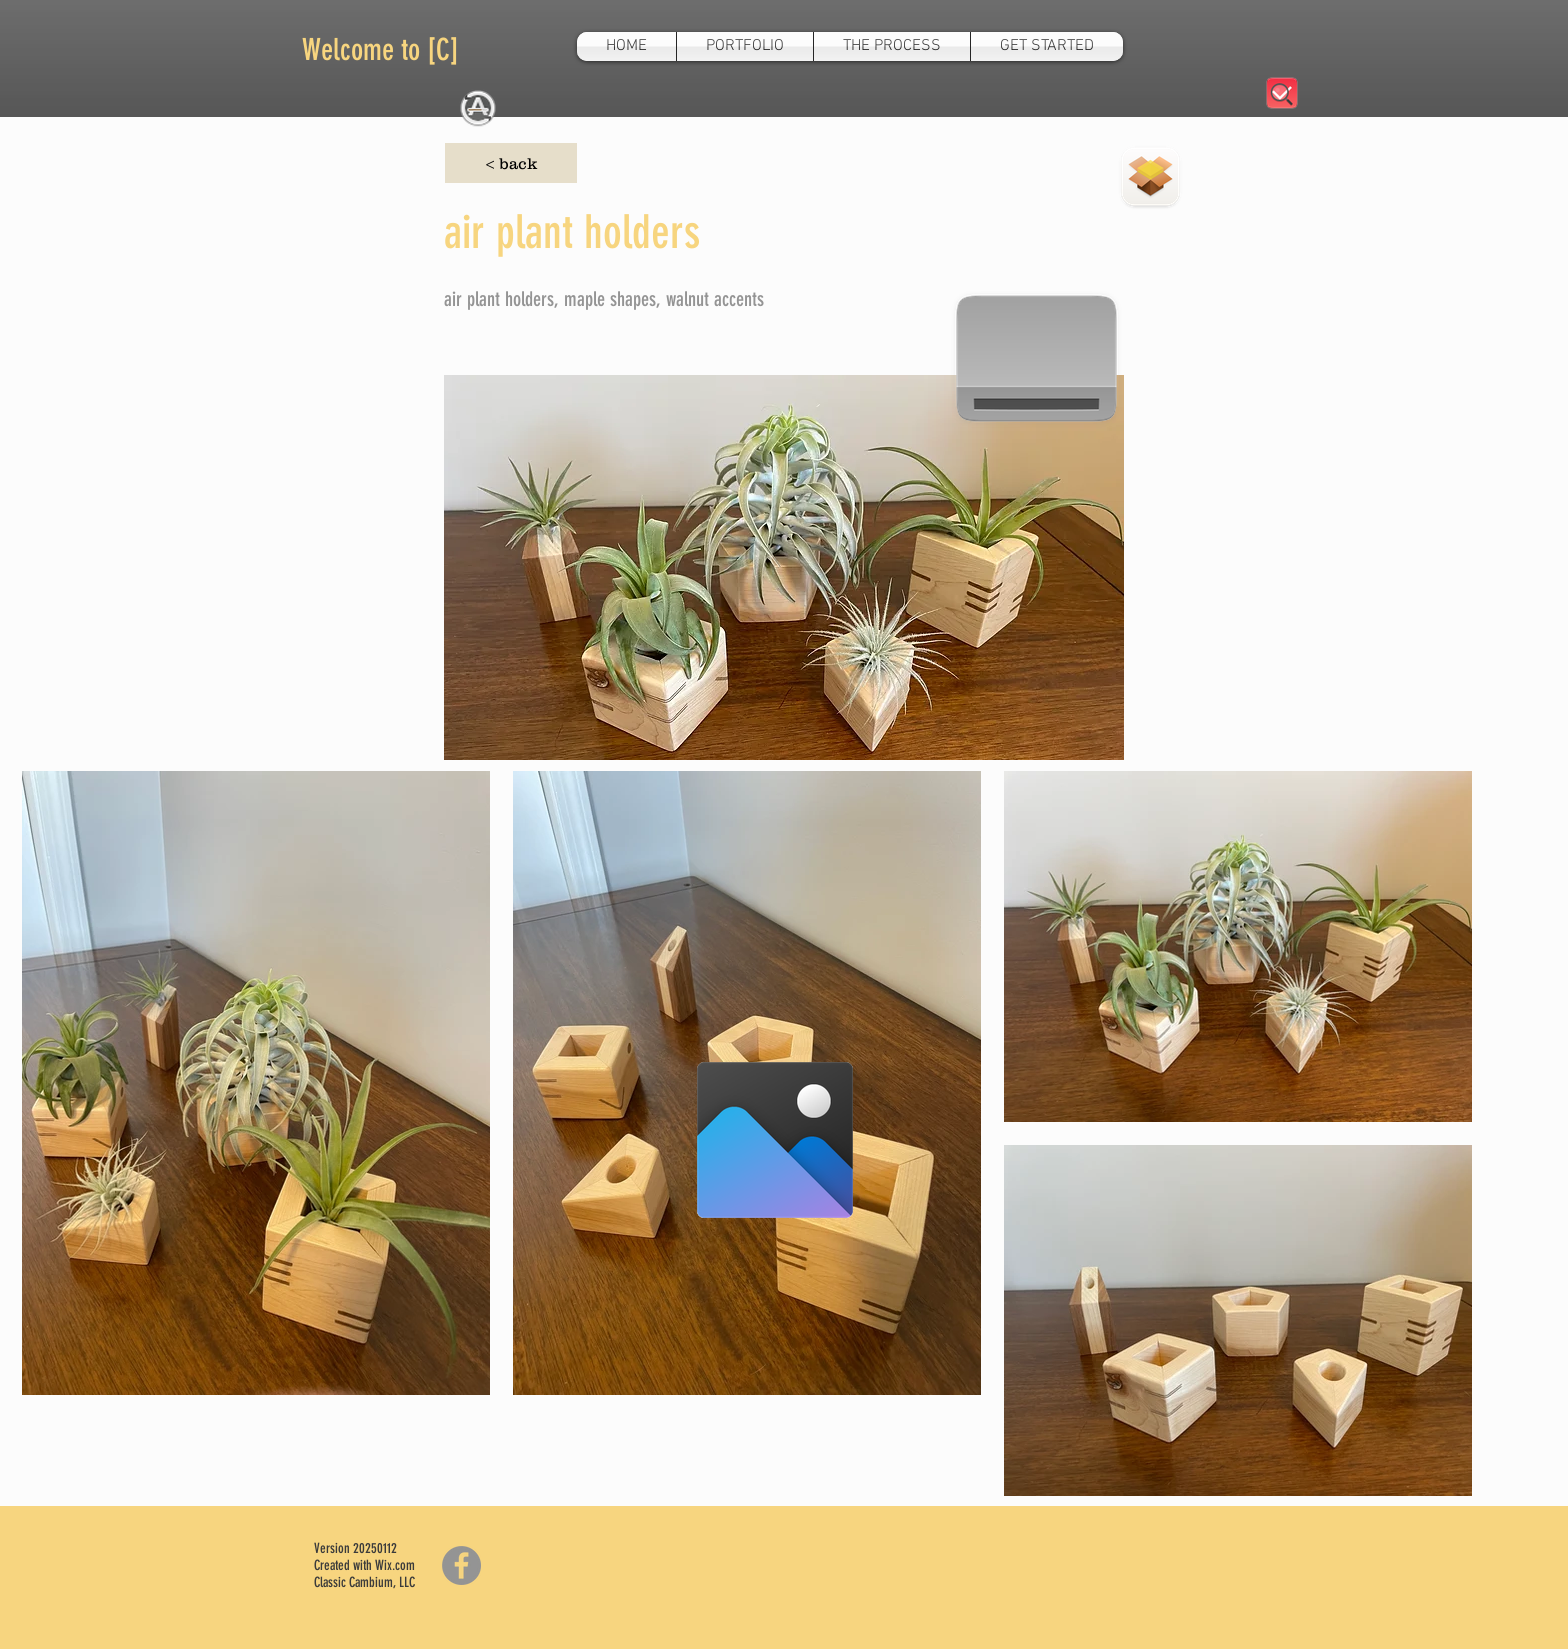 Image resolution: width=1568 pixels, height=1649 pixels. I want to click on access removable storage device, so click(1036, 358).